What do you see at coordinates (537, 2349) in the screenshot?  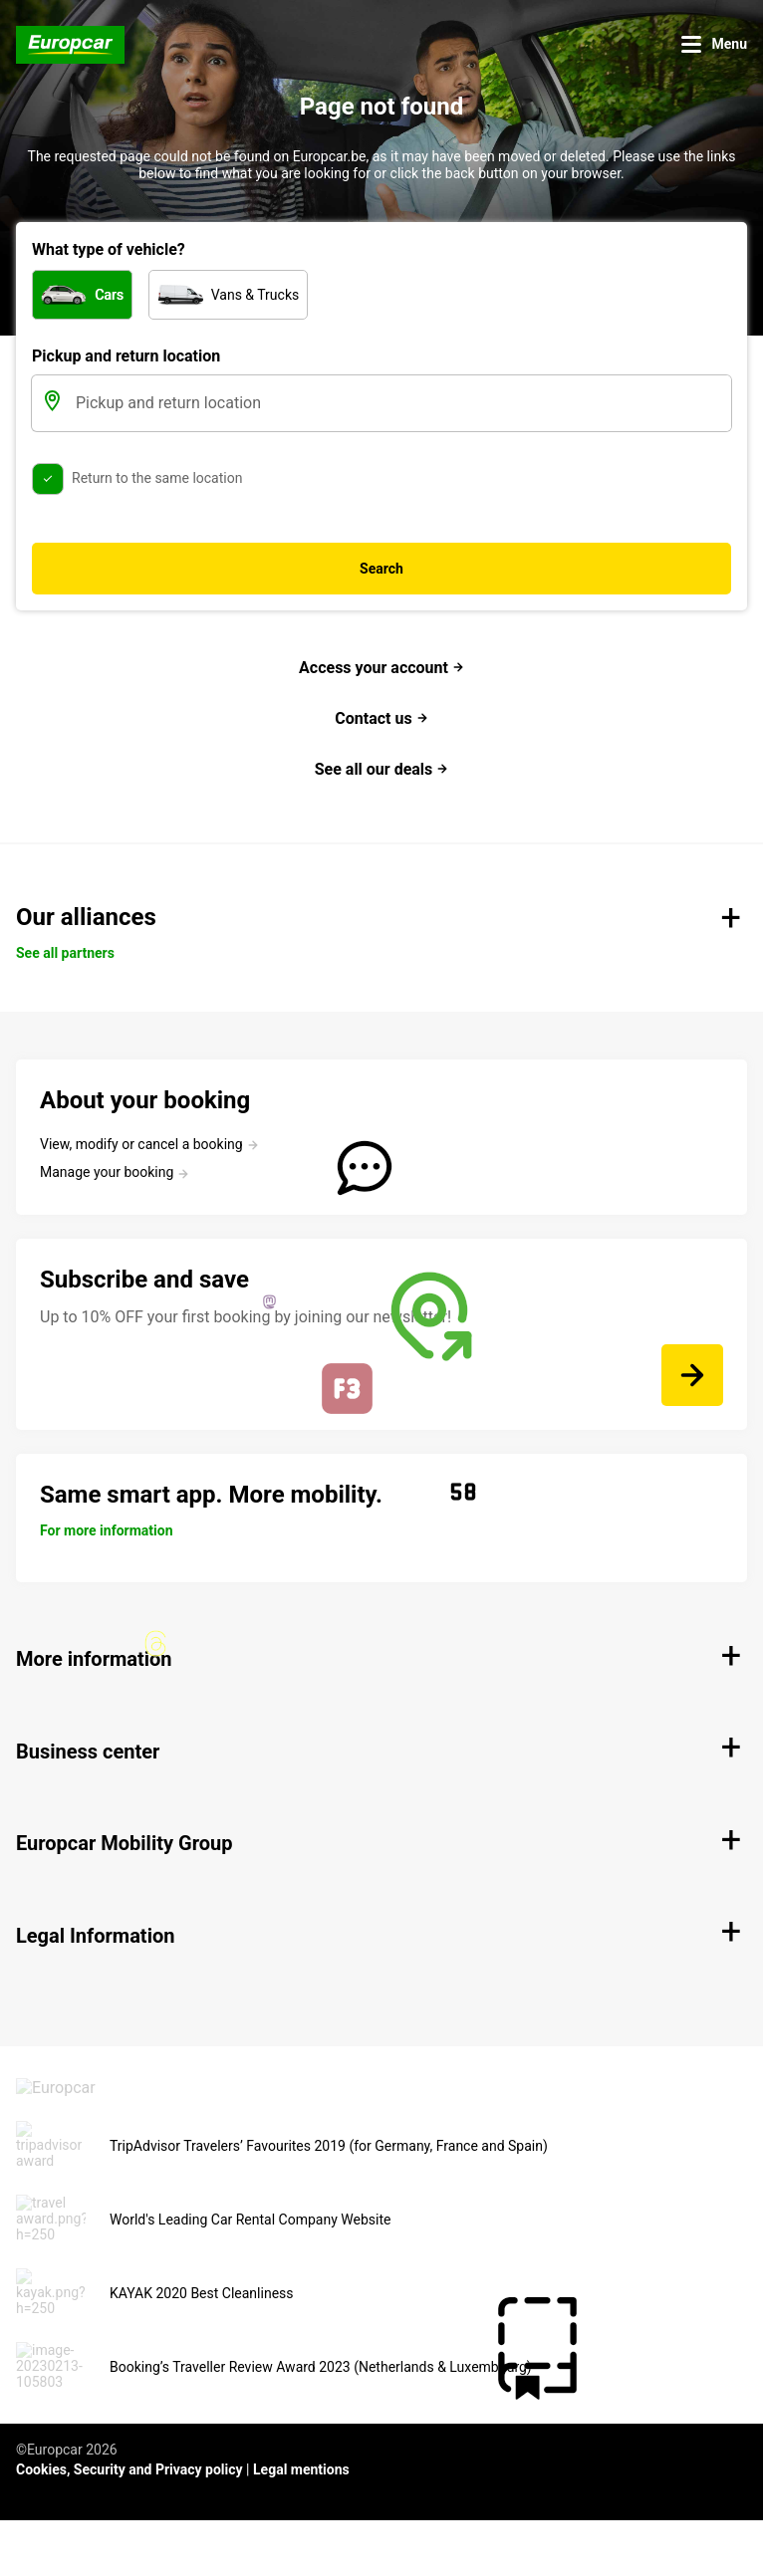 I see `create a new repository from a template` at bounding box center [537, 2349].